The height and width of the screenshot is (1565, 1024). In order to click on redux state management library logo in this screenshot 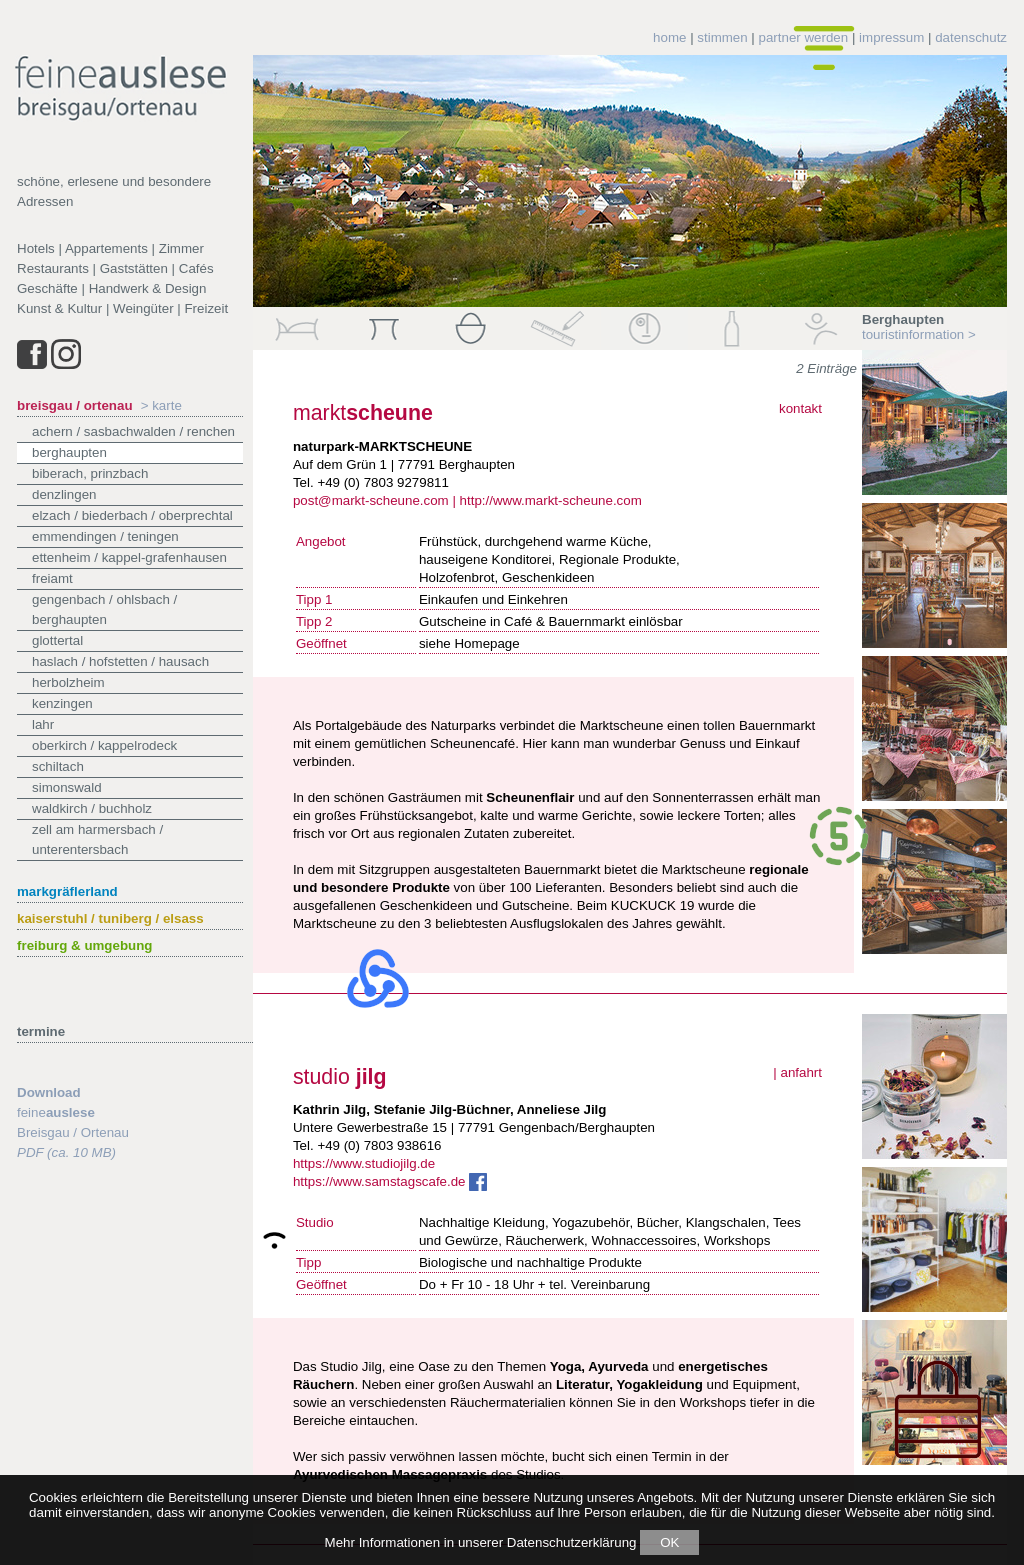, I will do `click(378, 980)`.